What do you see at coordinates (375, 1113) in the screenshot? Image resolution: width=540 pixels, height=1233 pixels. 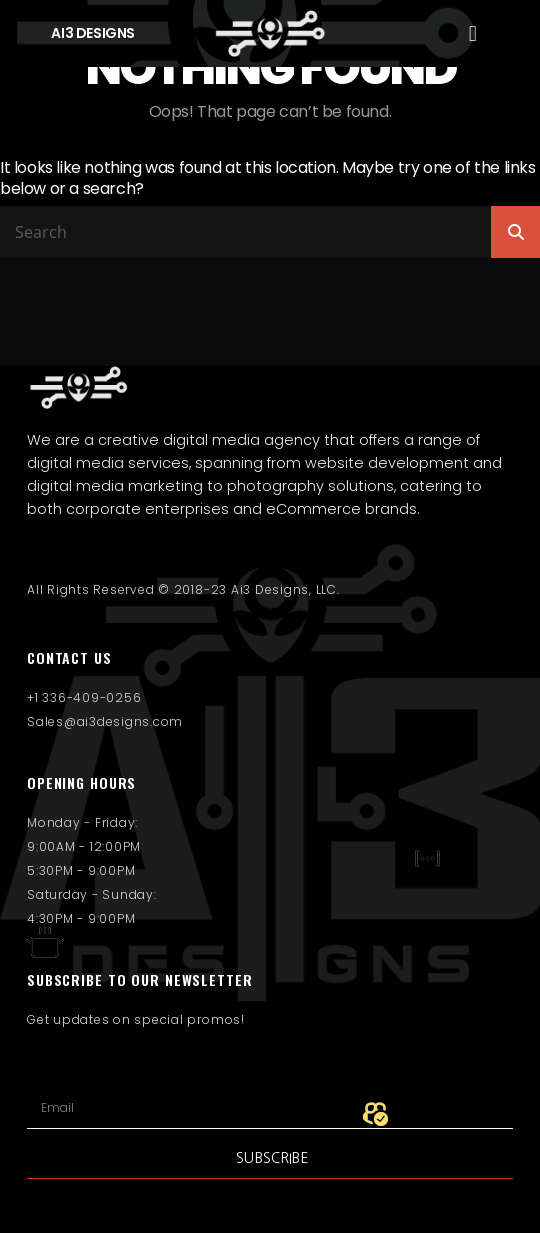 I see `github copilot connection successful` at bounding box center [375, 1113].